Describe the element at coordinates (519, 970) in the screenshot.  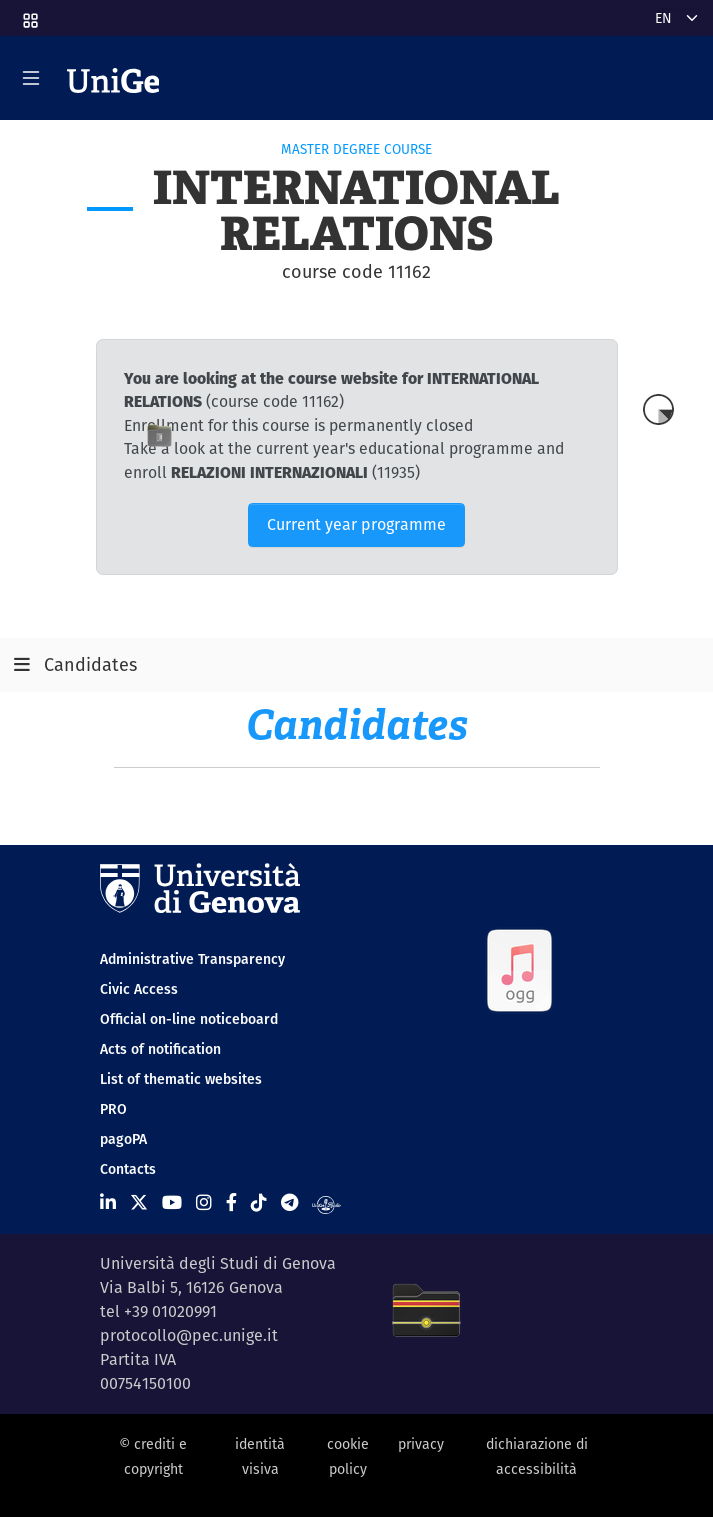
I see `an ogg vorbis audio file` at that location.